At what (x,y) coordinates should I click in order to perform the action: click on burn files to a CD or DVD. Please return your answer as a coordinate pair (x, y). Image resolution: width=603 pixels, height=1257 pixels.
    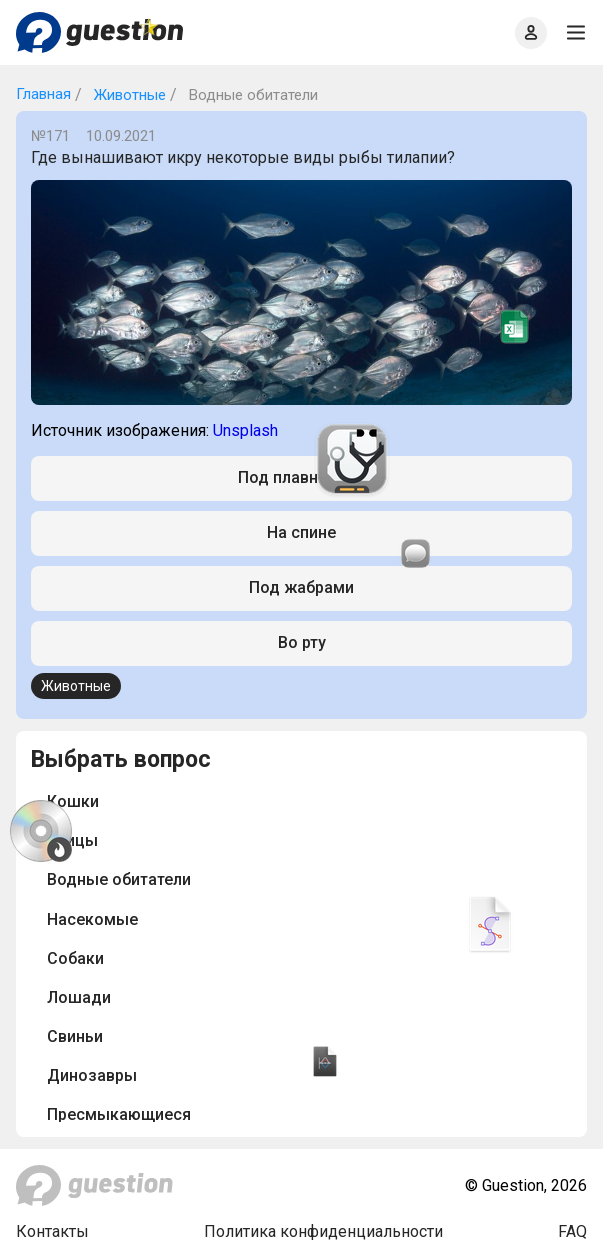
    Looking at the image, I should click on (41, 831).